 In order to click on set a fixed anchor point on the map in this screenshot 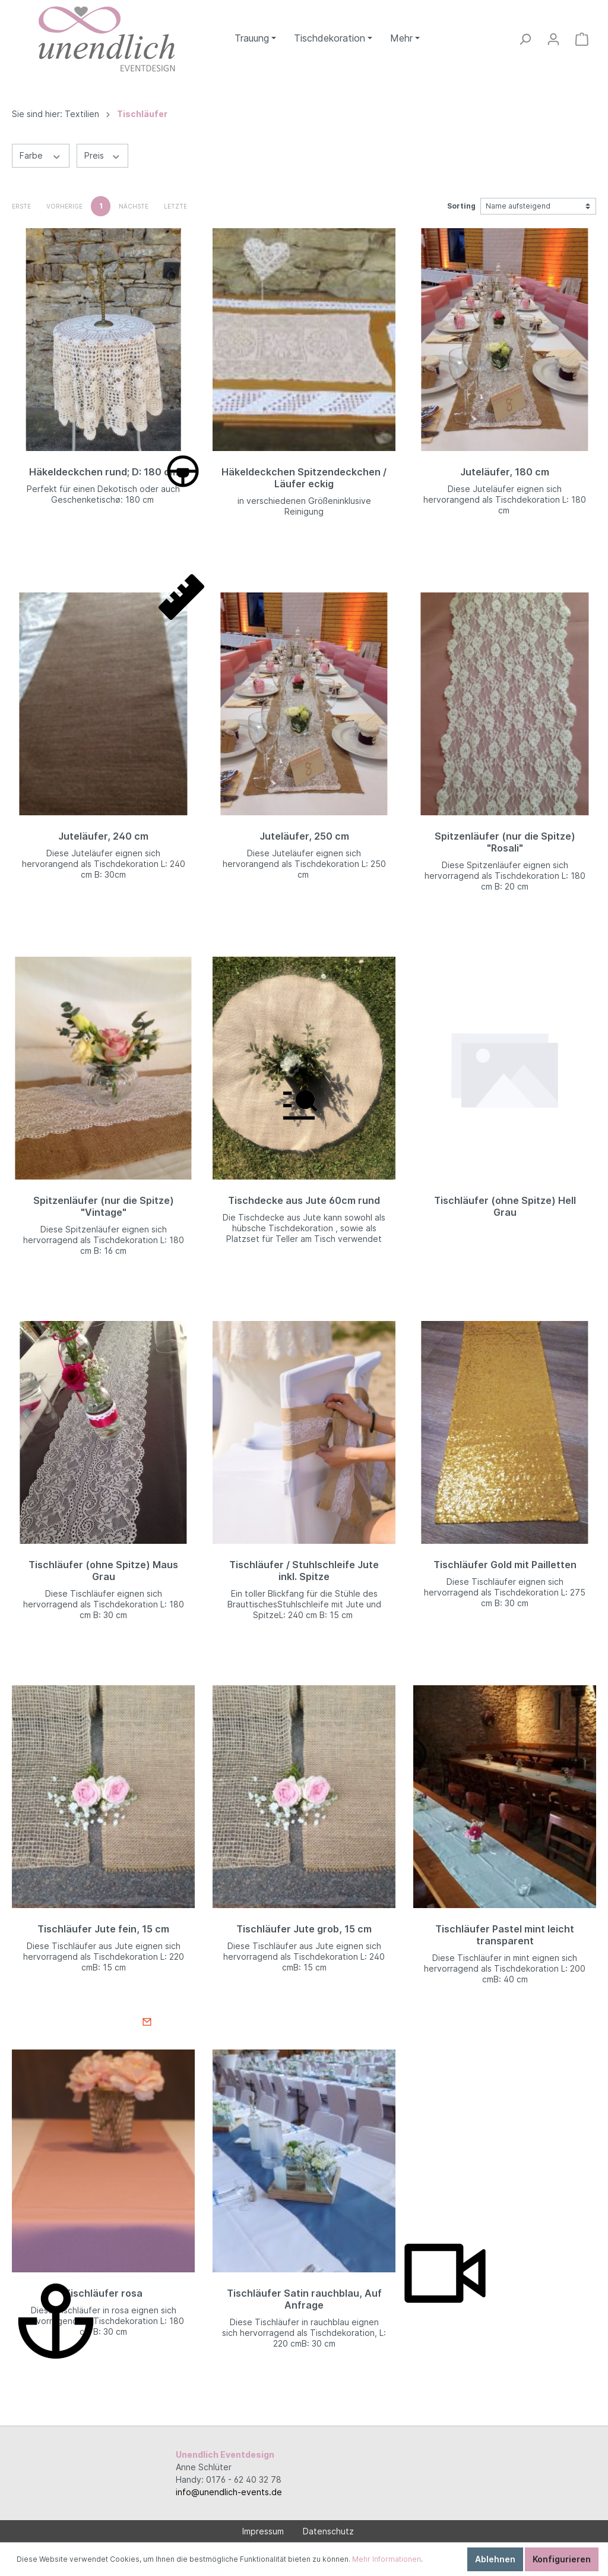, I will do `click(56, 2321)`.